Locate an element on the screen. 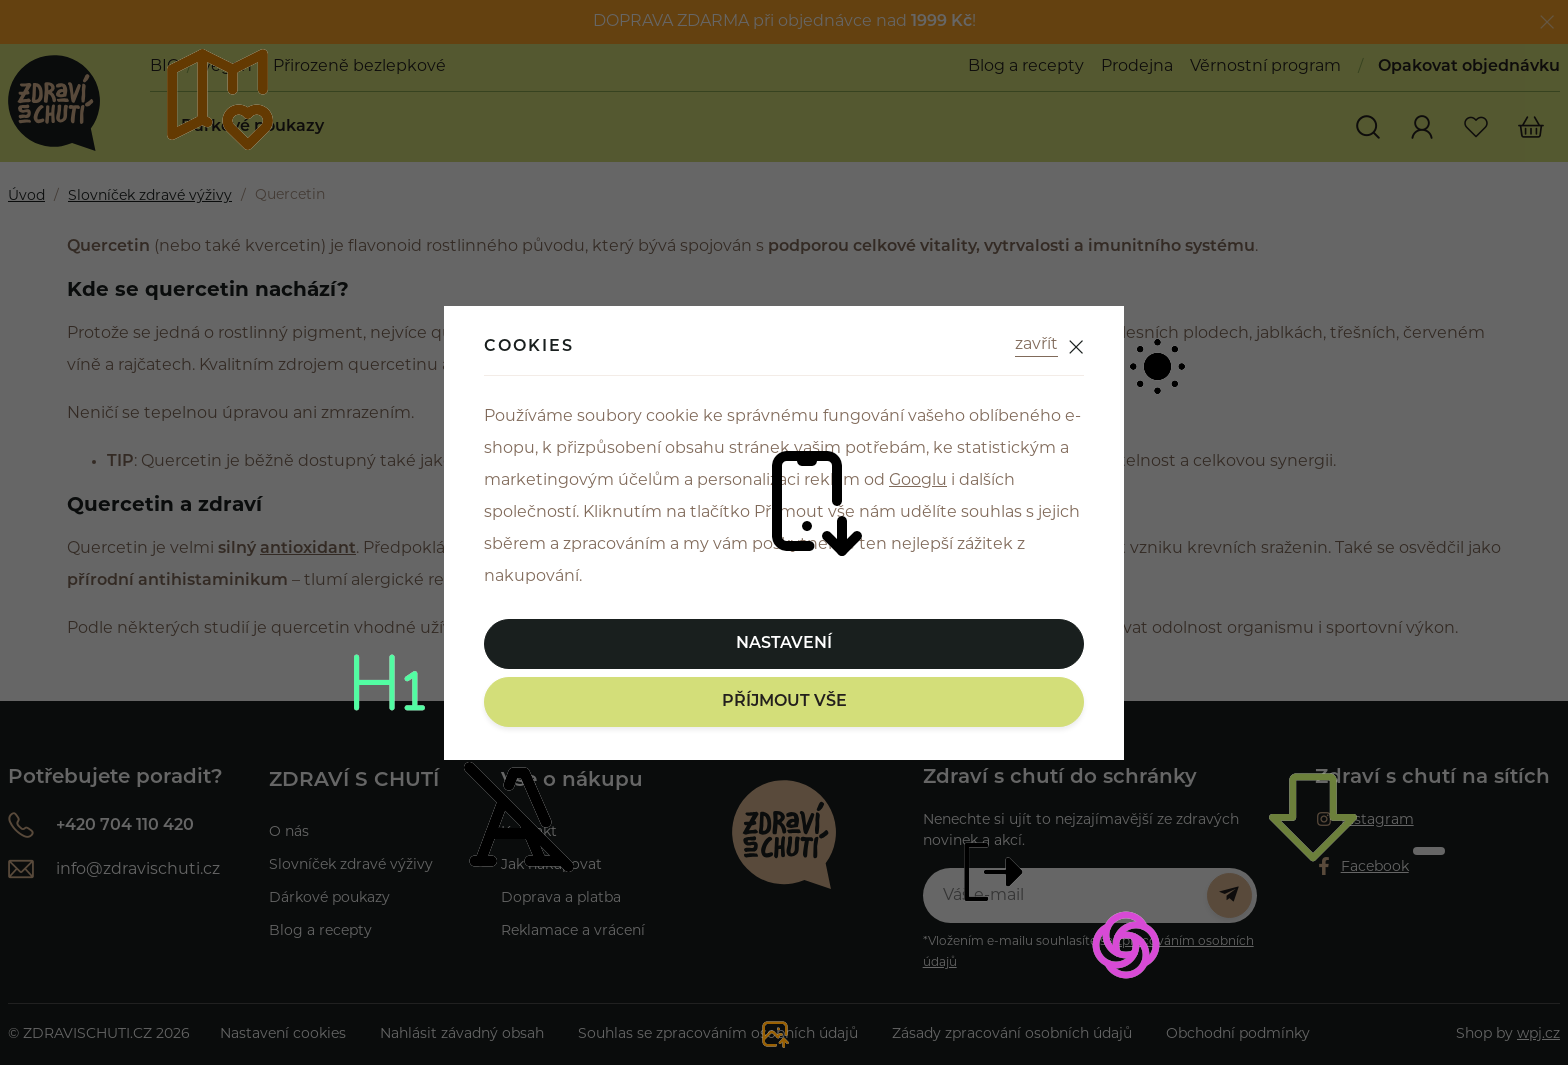 The image size is (1568, 1065). download a file or content is located at coordinates (1313, 814).